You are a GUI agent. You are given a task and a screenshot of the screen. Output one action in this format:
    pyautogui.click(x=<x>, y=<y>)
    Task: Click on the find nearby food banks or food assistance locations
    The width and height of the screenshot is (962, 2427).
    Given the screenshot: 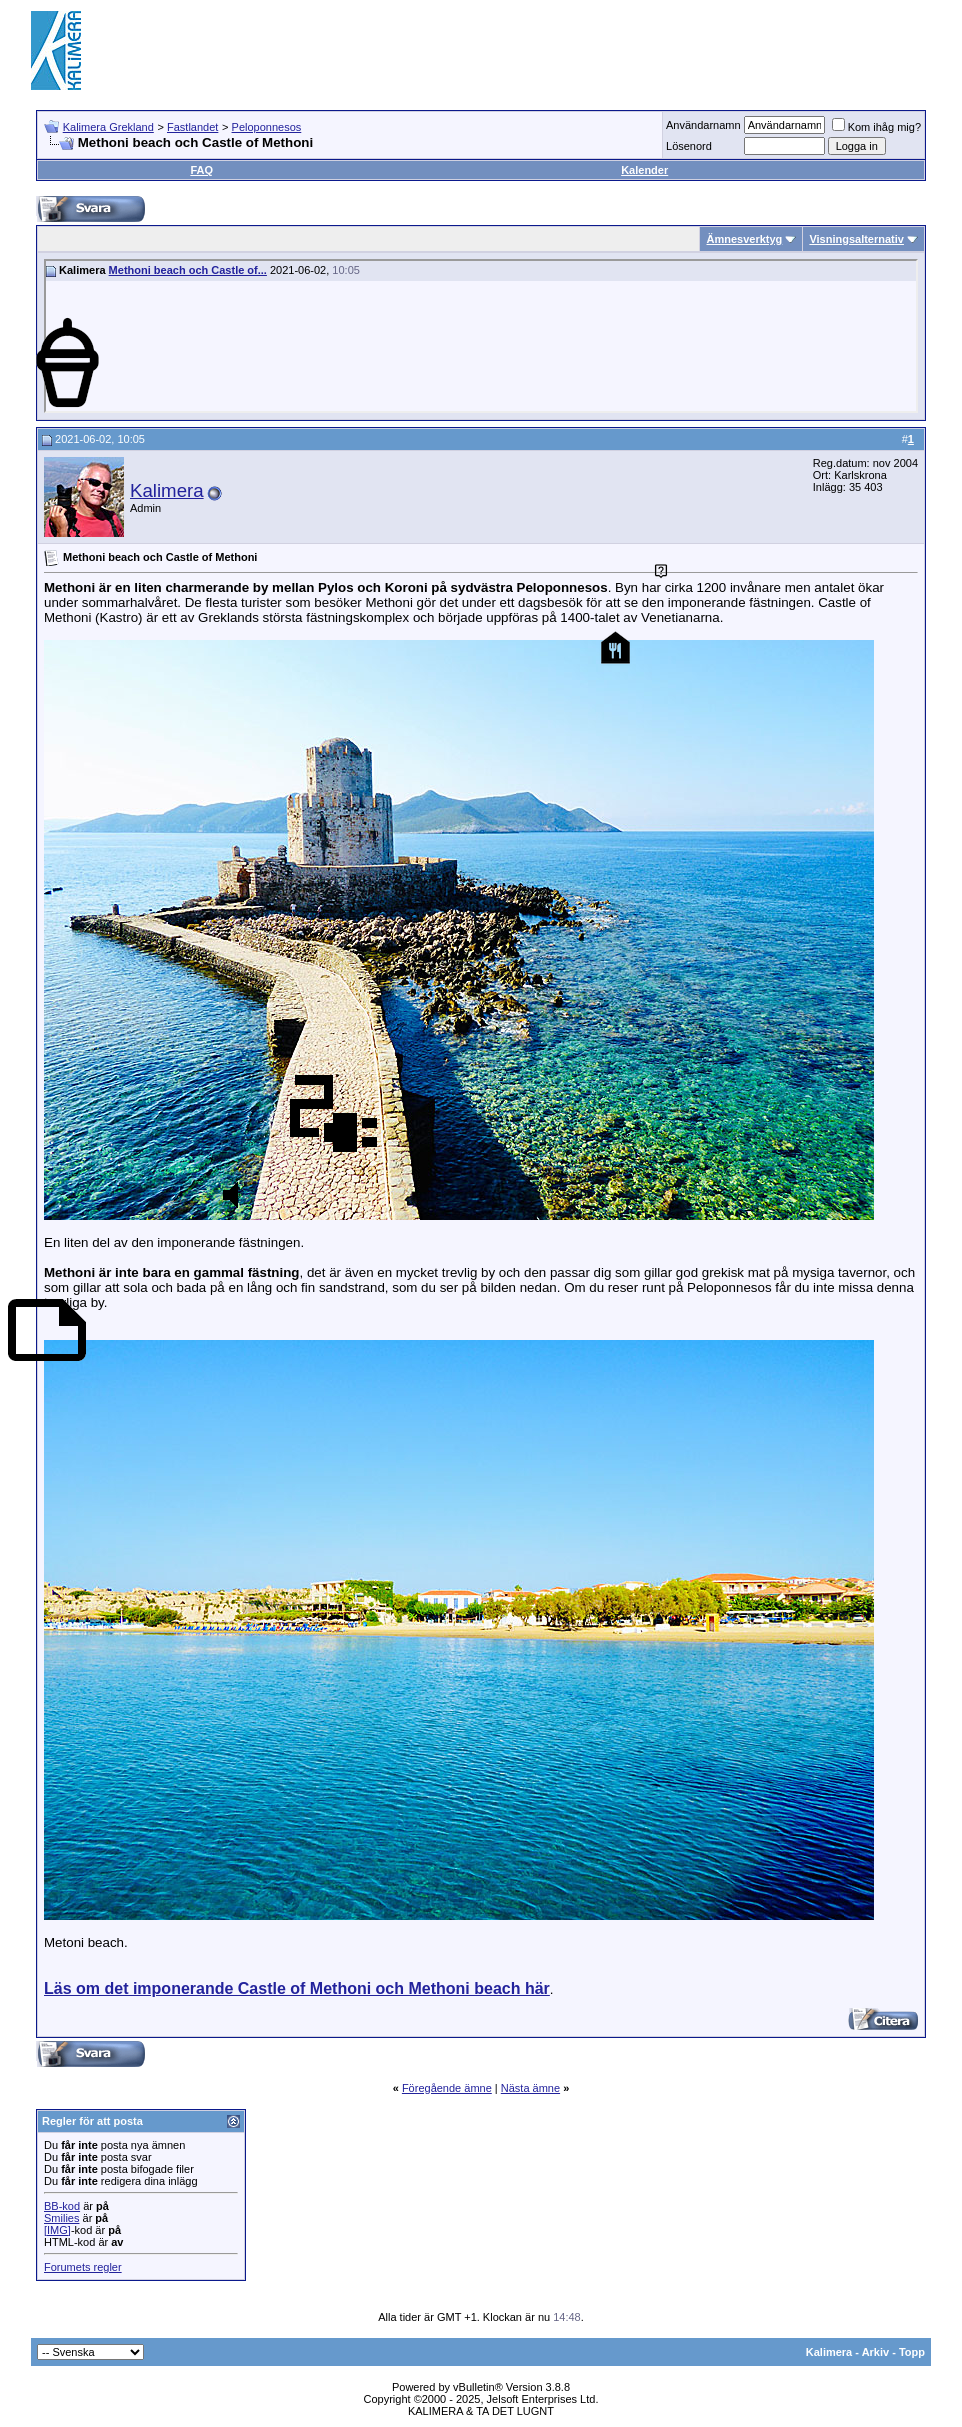 What is the action you would take?
    pyautogui.click(x=615, y=647)
    